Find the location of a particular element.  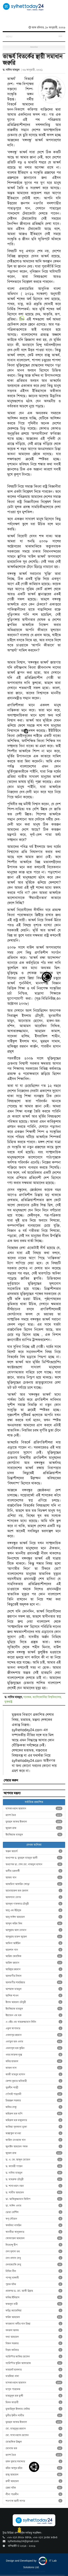

visit freelancermap website or platform is located at coordinates (47, 977).